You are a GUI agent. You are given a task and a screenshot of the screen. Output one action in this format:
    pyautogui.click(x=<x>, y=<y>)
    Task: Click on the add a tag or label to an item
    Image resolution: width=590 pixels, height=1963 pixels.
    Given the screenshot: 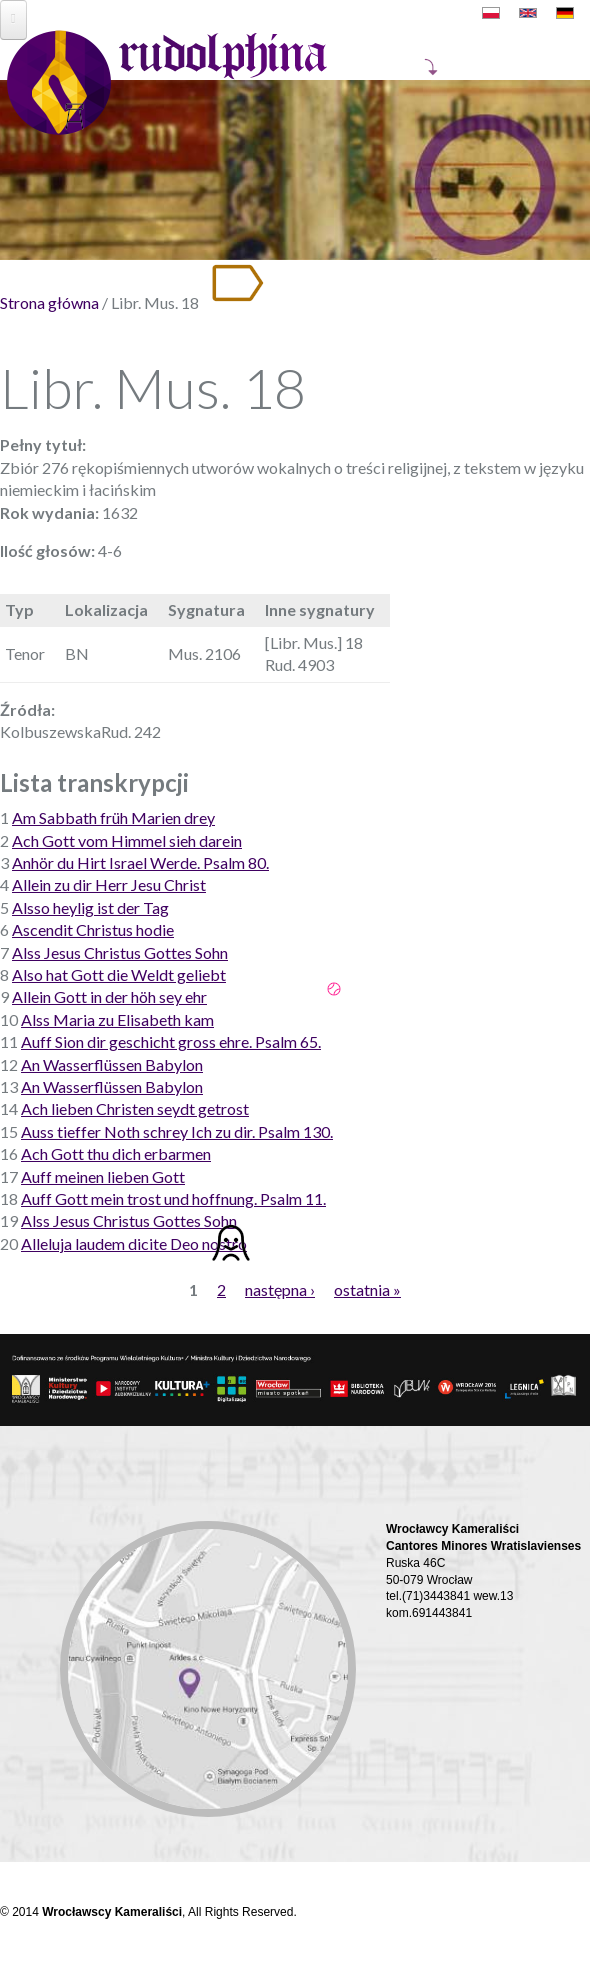 What is the action you would take?
    pyautogui.click(x=236, y=283)
    